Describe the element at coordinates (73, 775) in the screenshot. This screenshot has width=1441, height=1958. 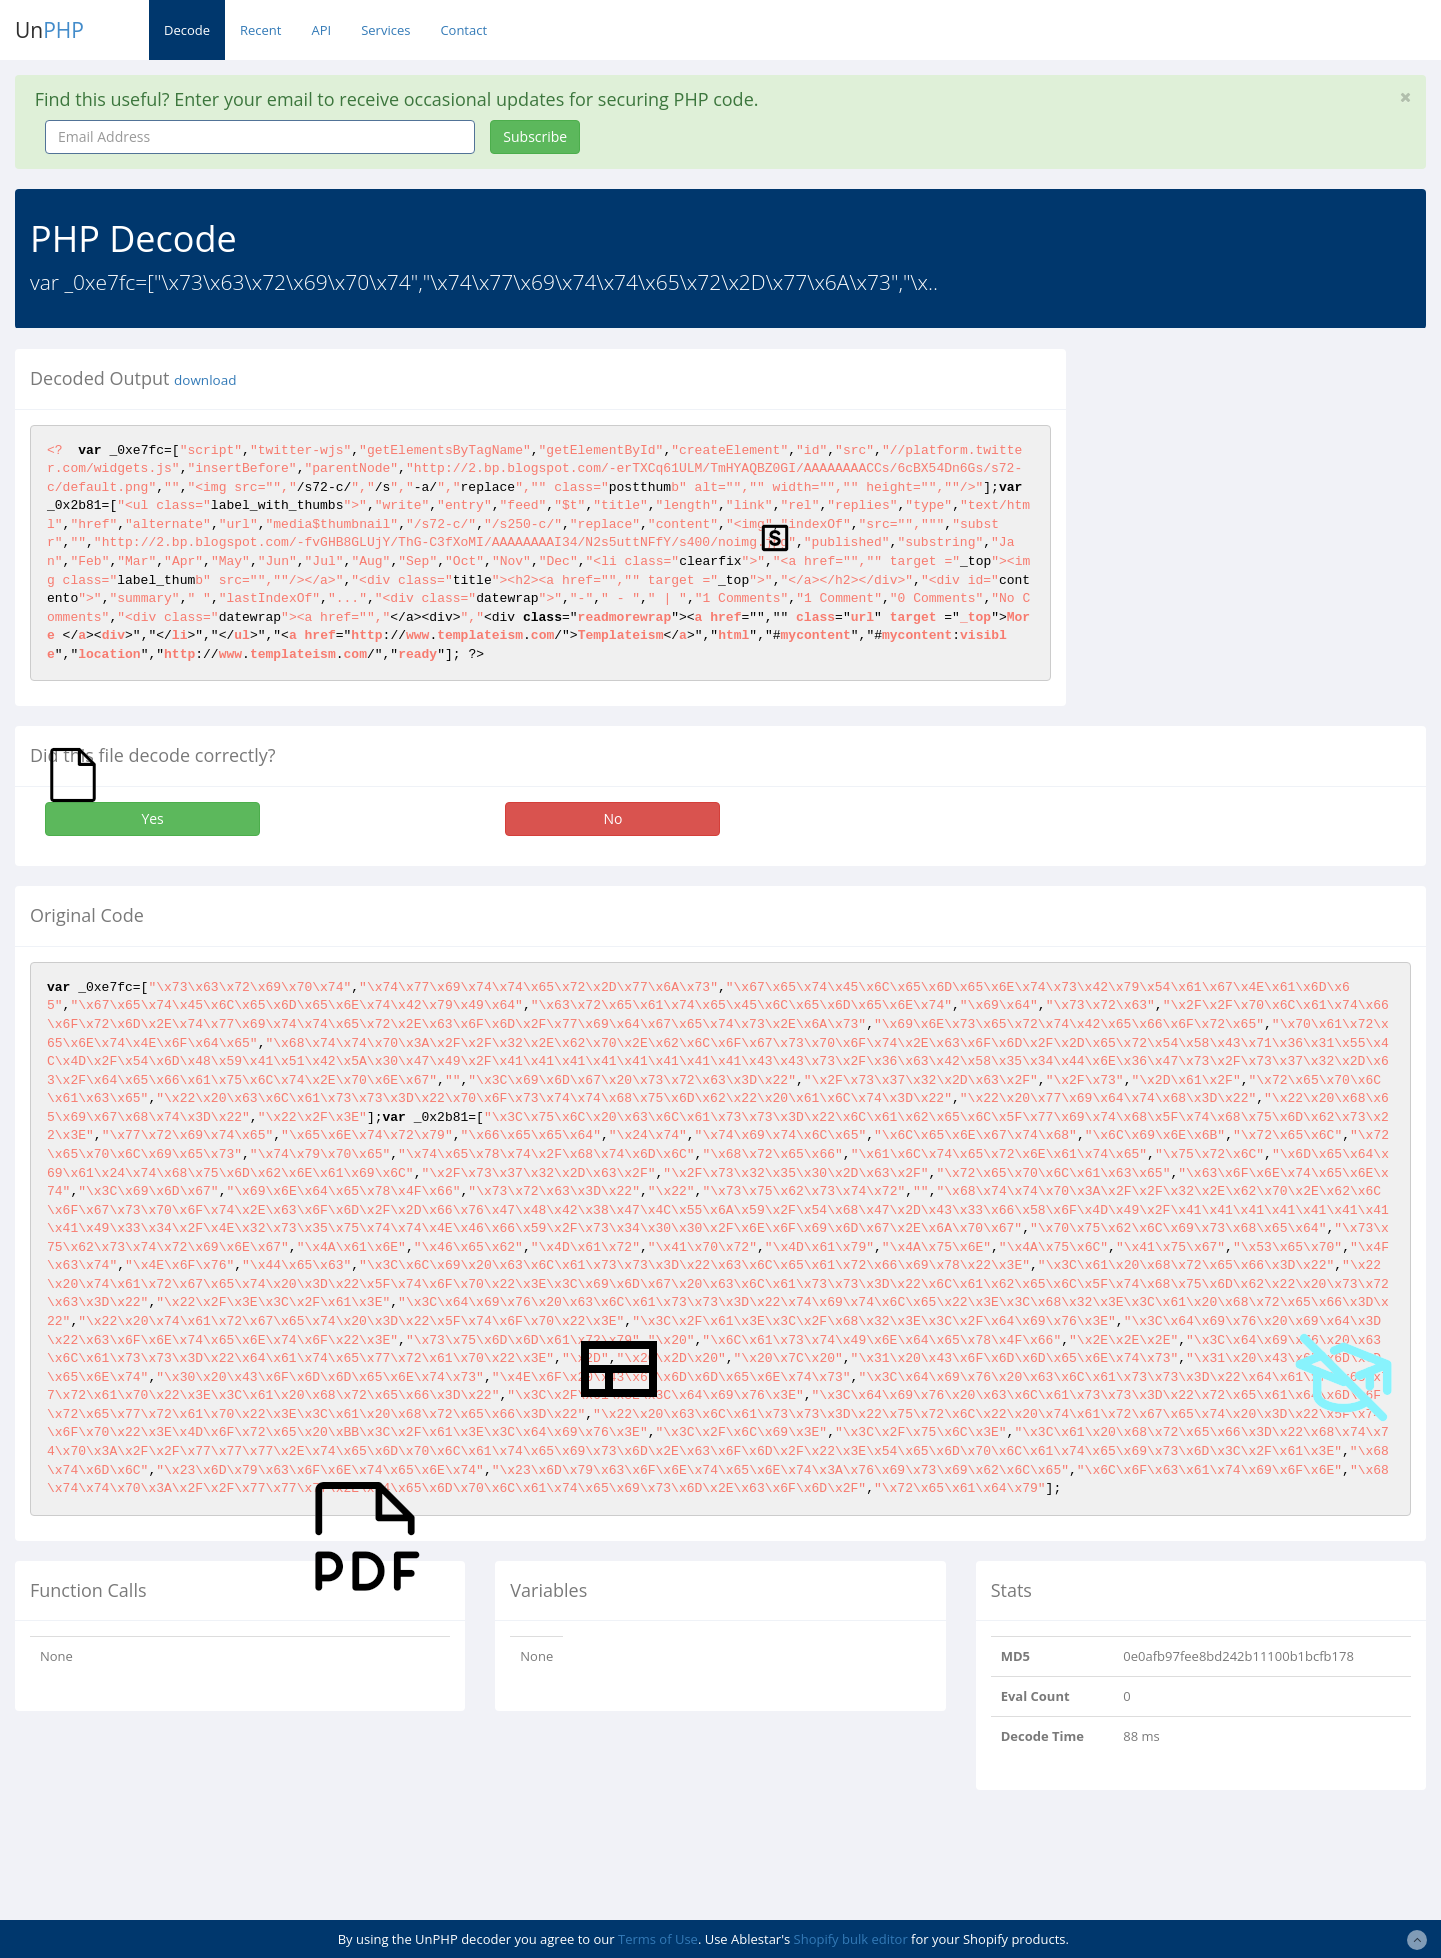
I see `view or open a document` at that location.